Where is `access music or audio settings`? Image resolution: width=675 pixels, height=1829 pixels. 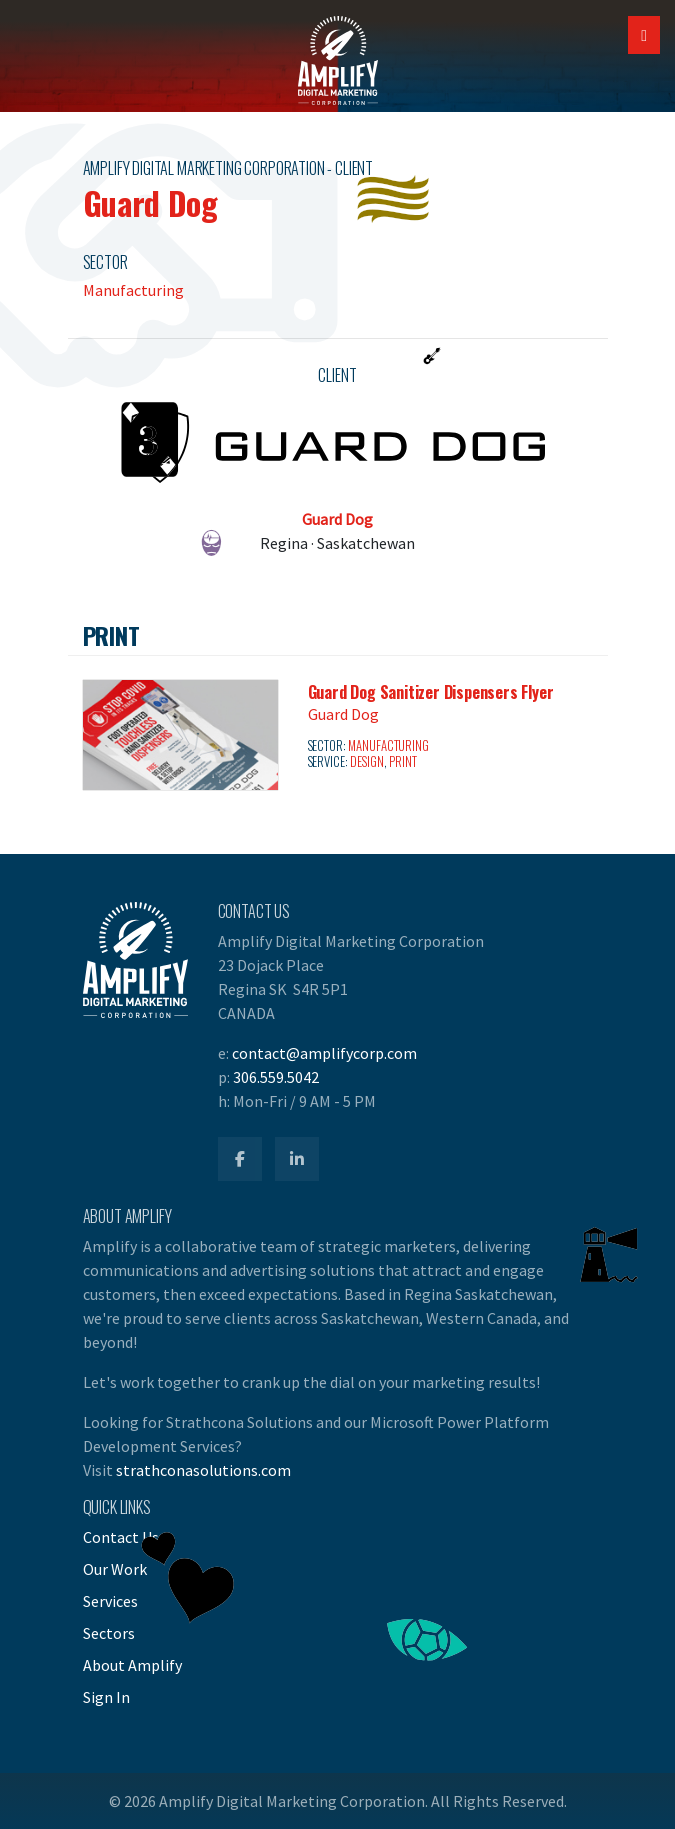 access music or audio settings is located at coordinates (432, 356).